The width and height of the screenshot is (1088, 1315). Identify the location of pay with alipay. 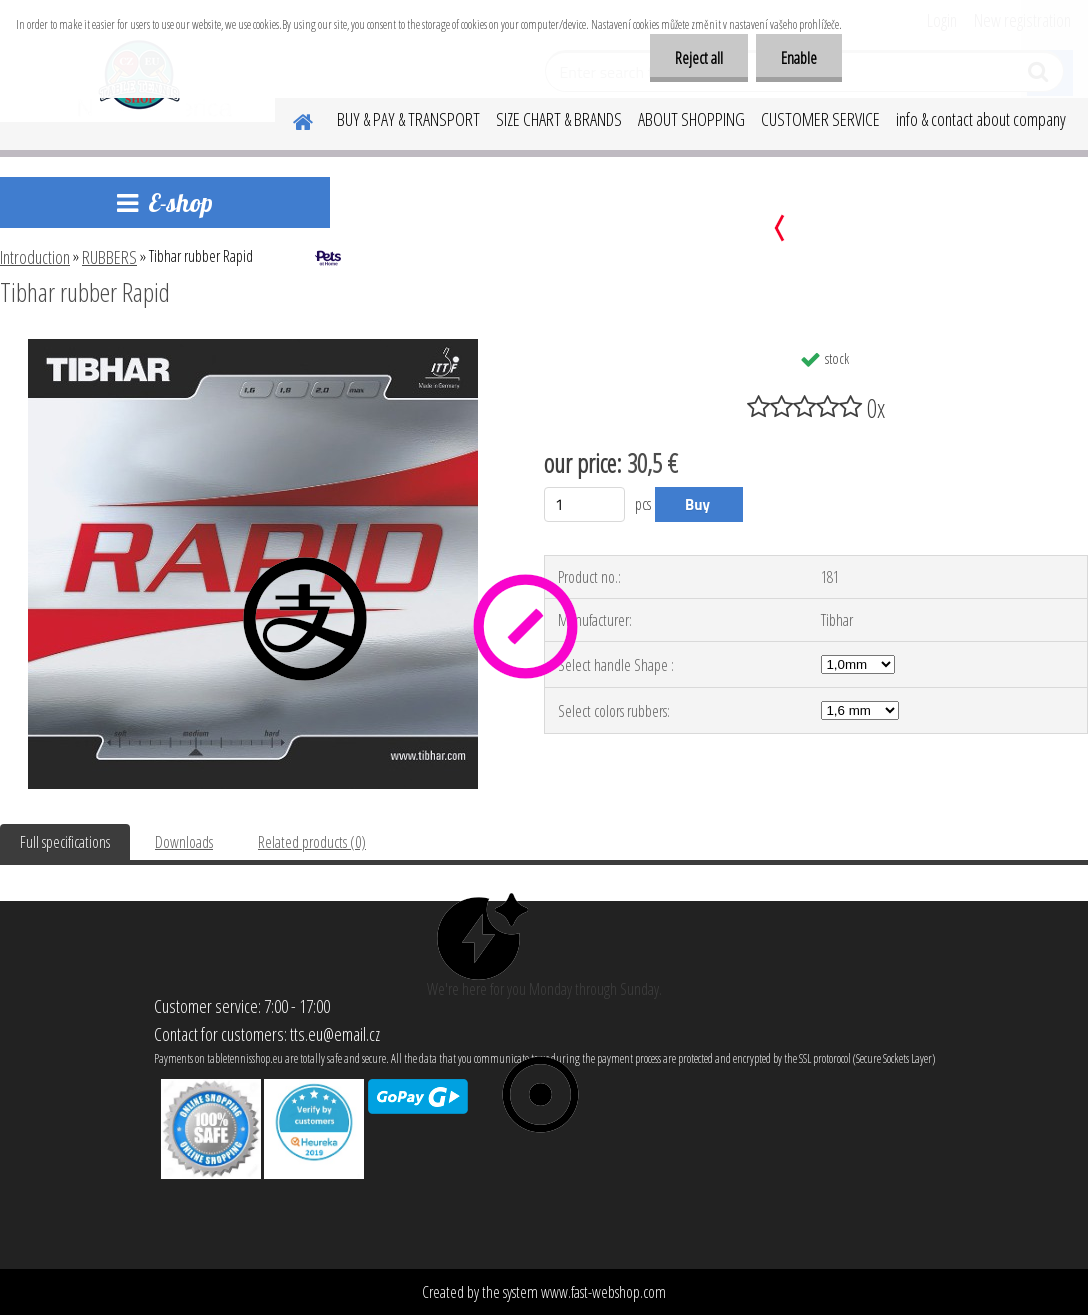
(305, 619).